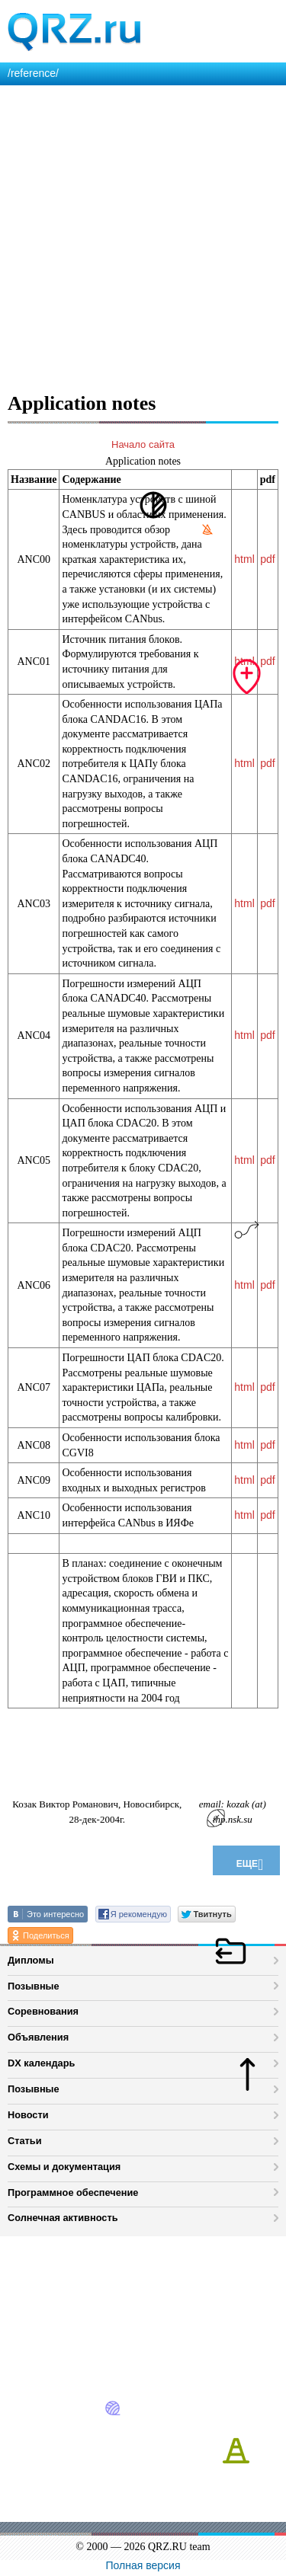 The width and height of the screenshot is (286, 2576). Describe the element at coordinates (207, 529) in the screenshot. I see `indicates pizza is unavailable or sold out` at that location.